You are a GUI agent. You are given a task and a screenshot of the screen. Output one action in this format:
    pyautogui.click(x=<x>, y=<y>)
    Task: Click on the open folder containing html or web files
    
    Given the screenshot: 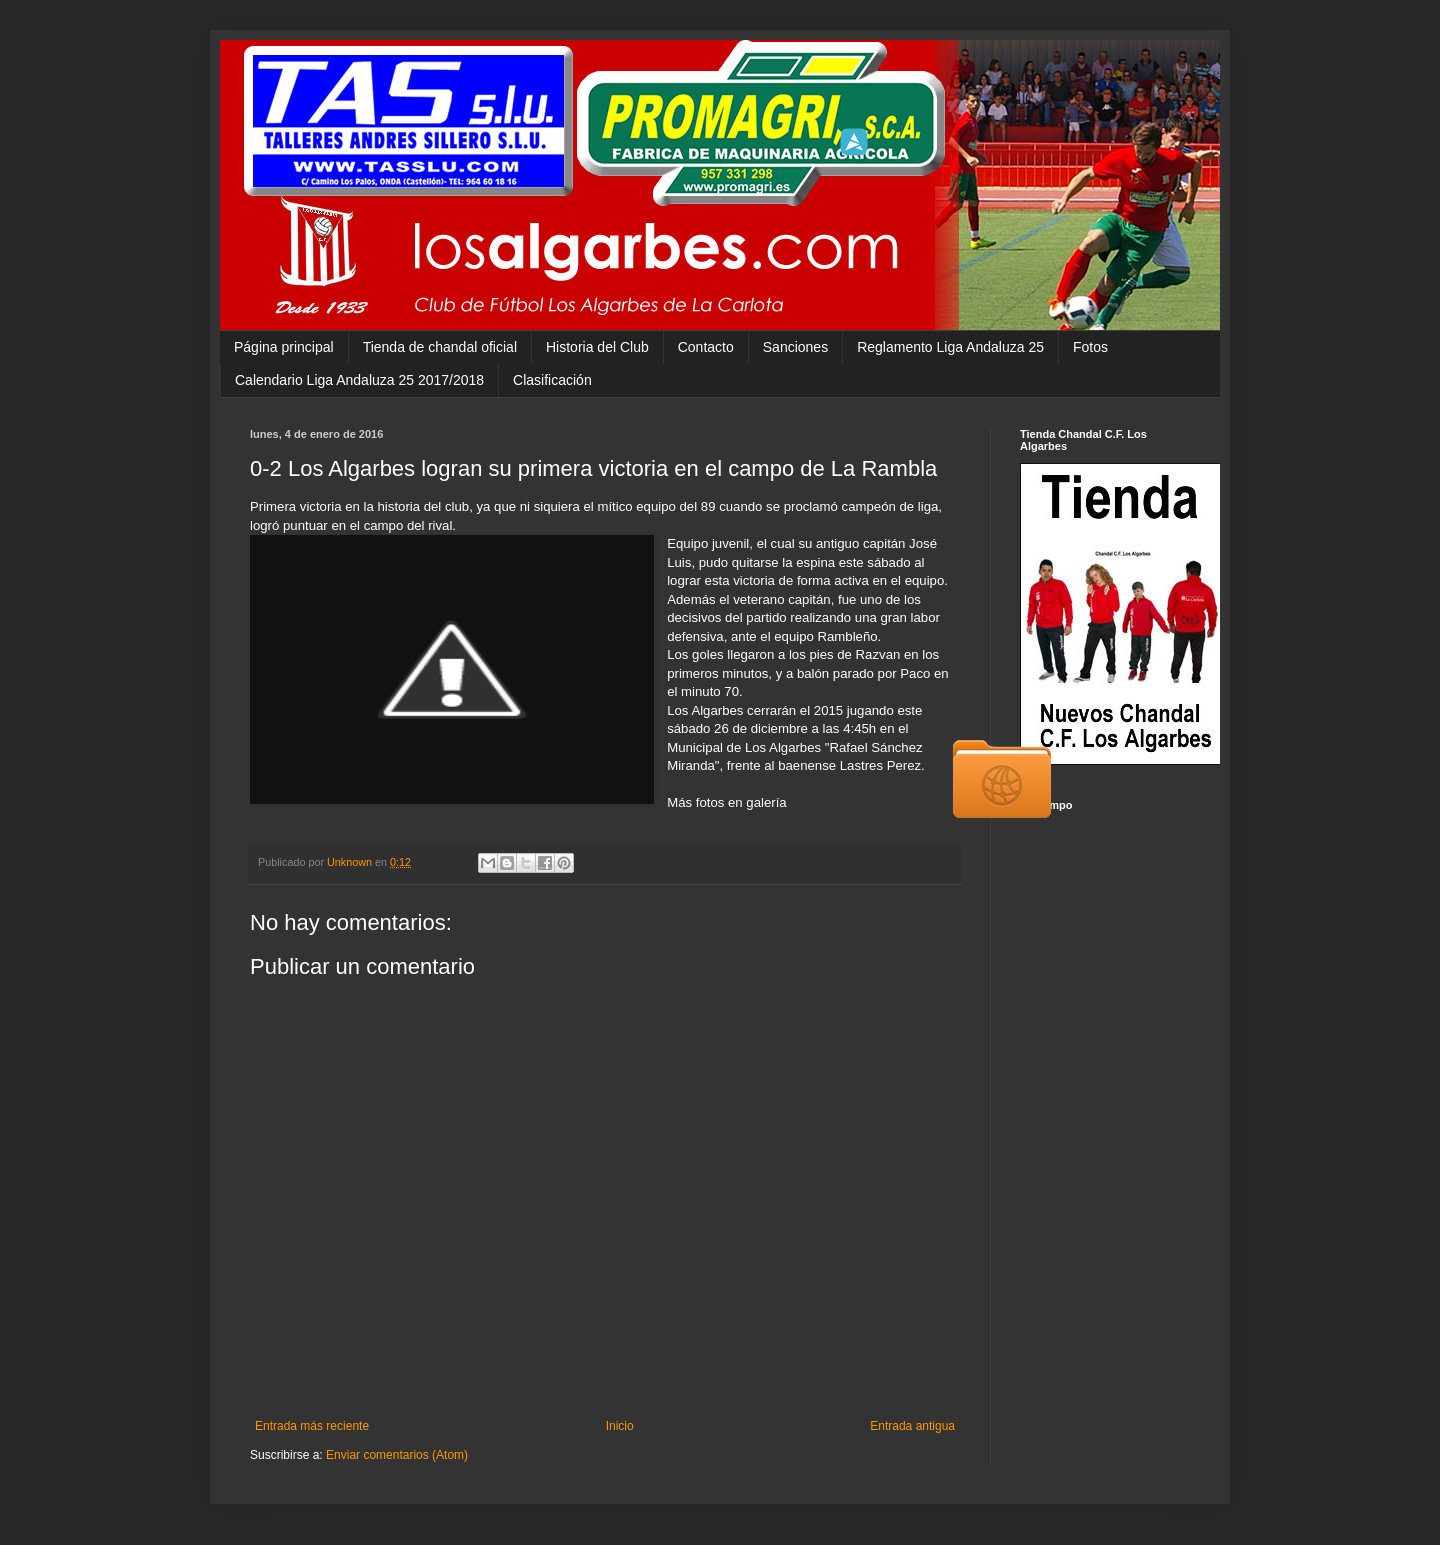 What is the action you would take?
    pyautogui.click(x=1002, y=779)
    